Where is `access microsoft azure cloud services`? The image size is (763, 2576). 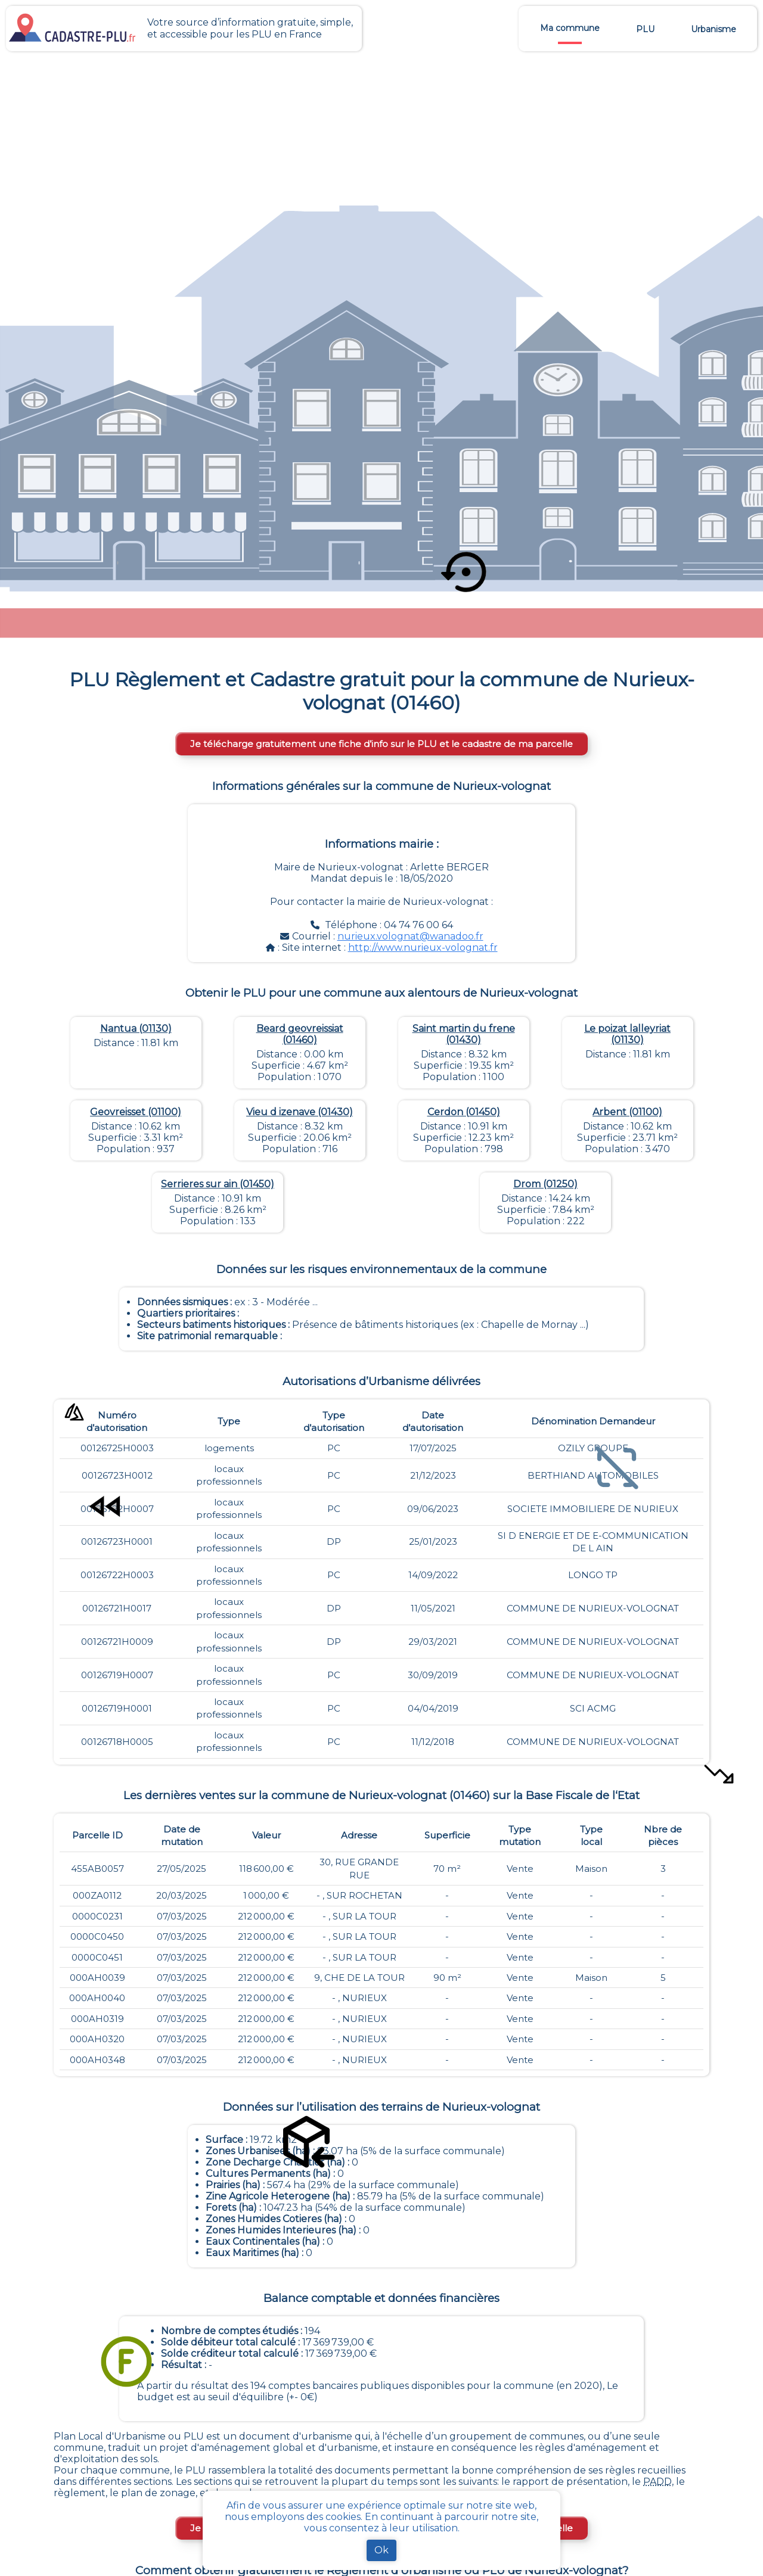
access microsoft azure cloud services is located at coordinates (74, 1413).